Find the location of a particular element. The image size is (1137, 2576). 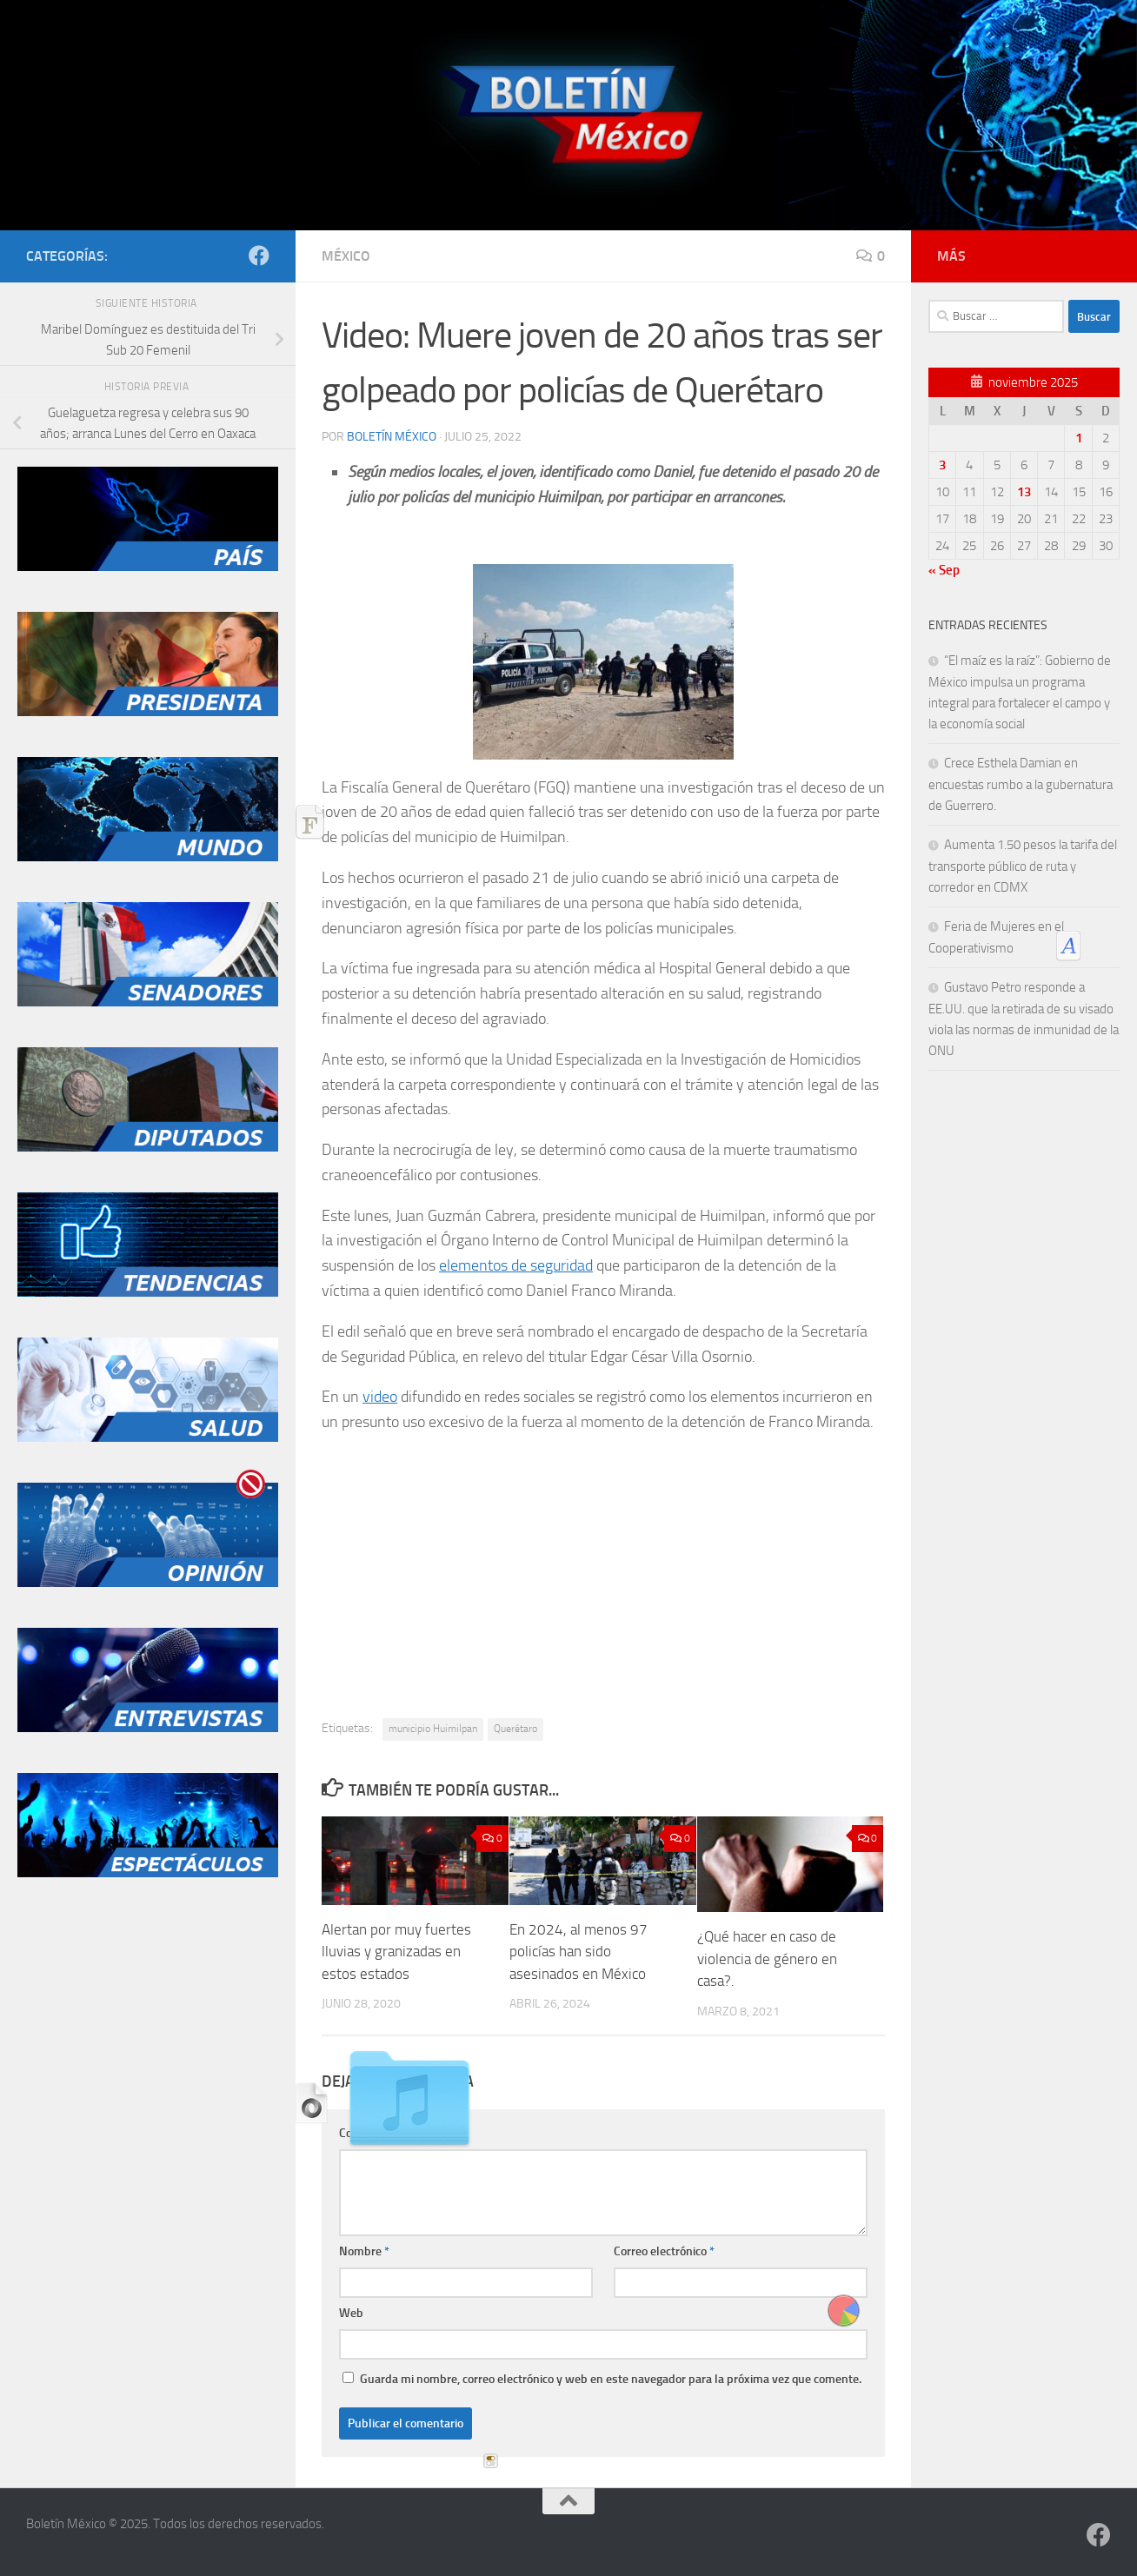

open unity tweak tool settings is located at coordinates (490, 2460).